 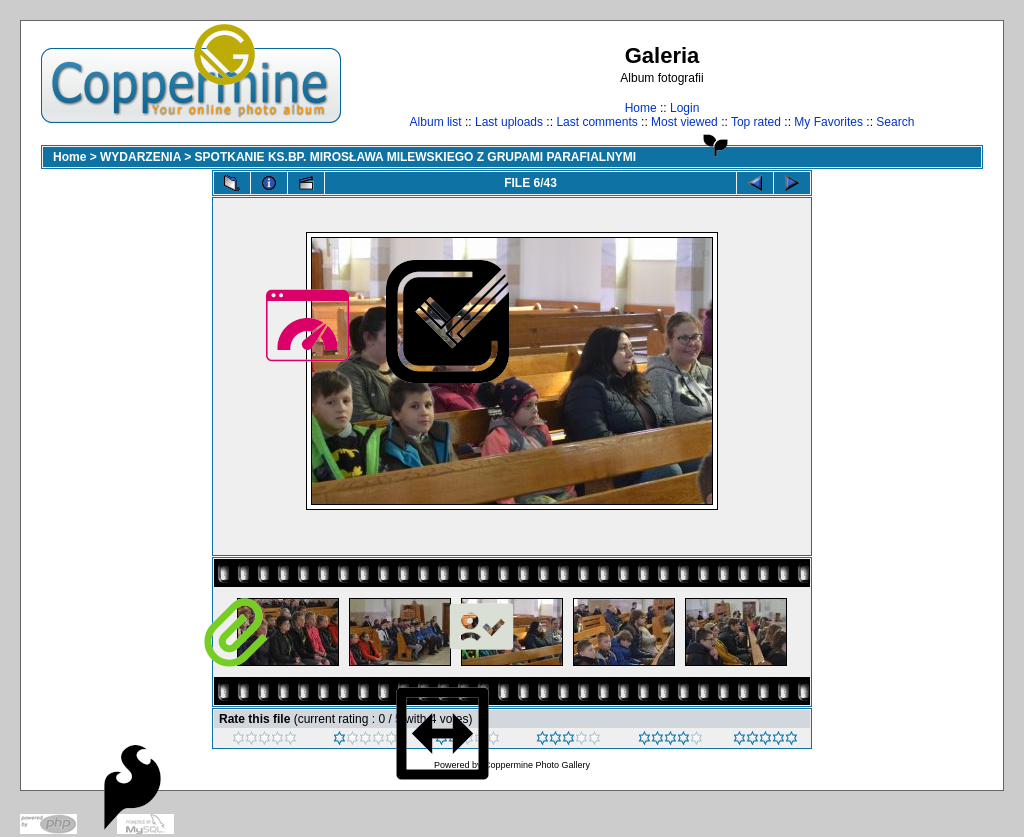 What do you see at coordinates (442, 733) in the screenshot?
I see `flip image horizontally` at bounding box center [442, 733].